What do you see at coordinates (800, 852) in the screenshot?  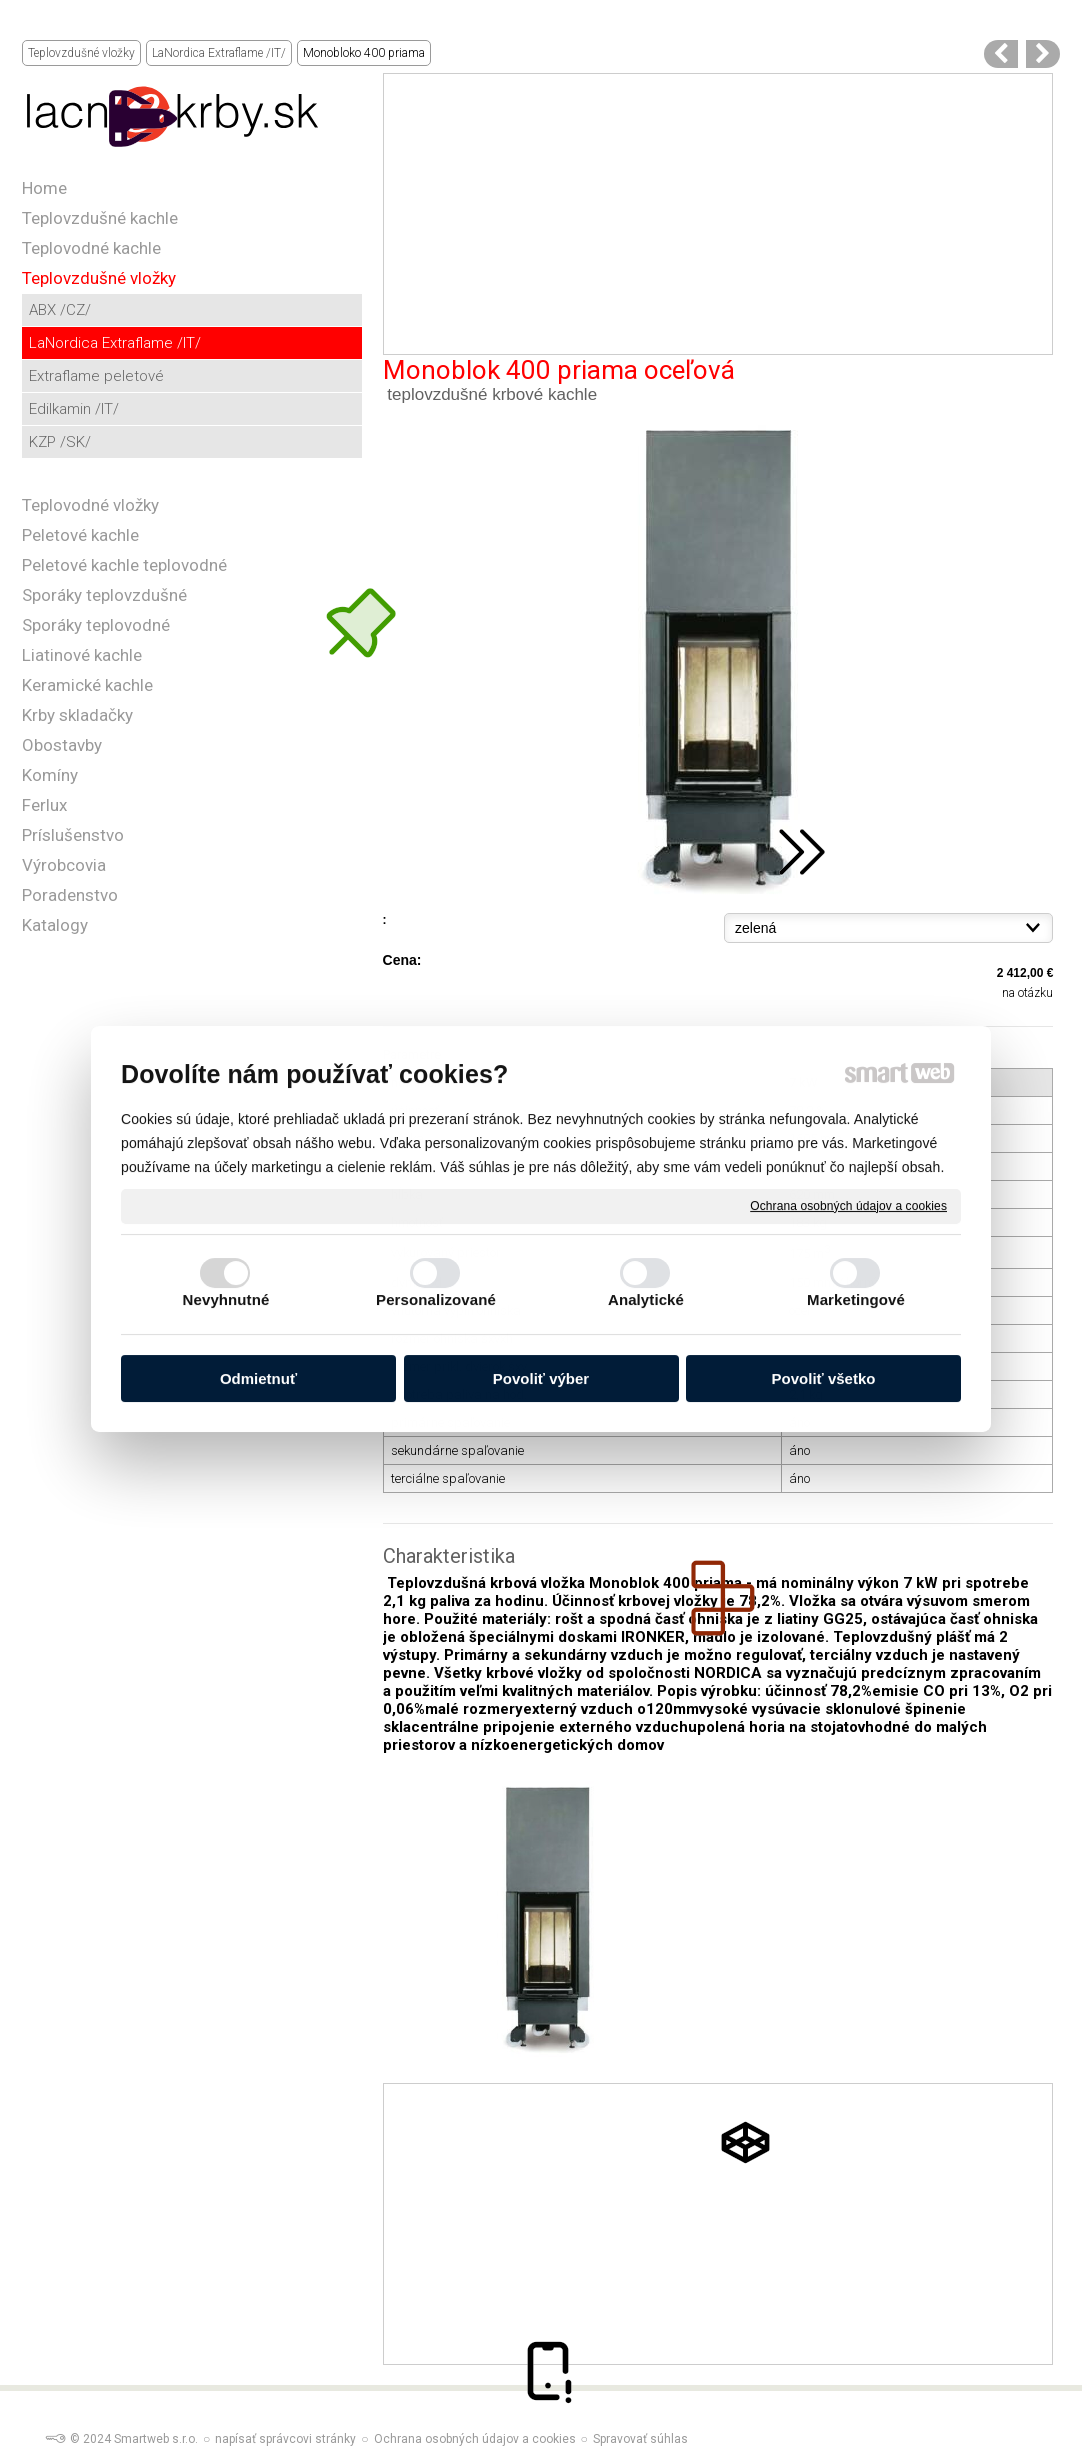 I see `skip forward or advance to next item` at bounding box center [800, 852].